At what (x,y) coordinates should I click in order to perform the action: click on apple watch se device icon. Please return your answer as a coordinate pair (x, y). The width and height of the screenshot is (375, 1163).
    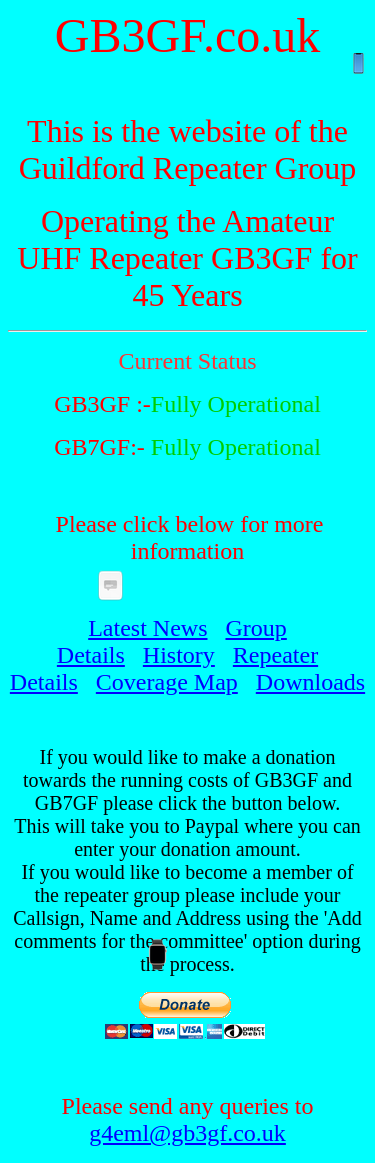
    Looking at the image, I should click on (157, 954).